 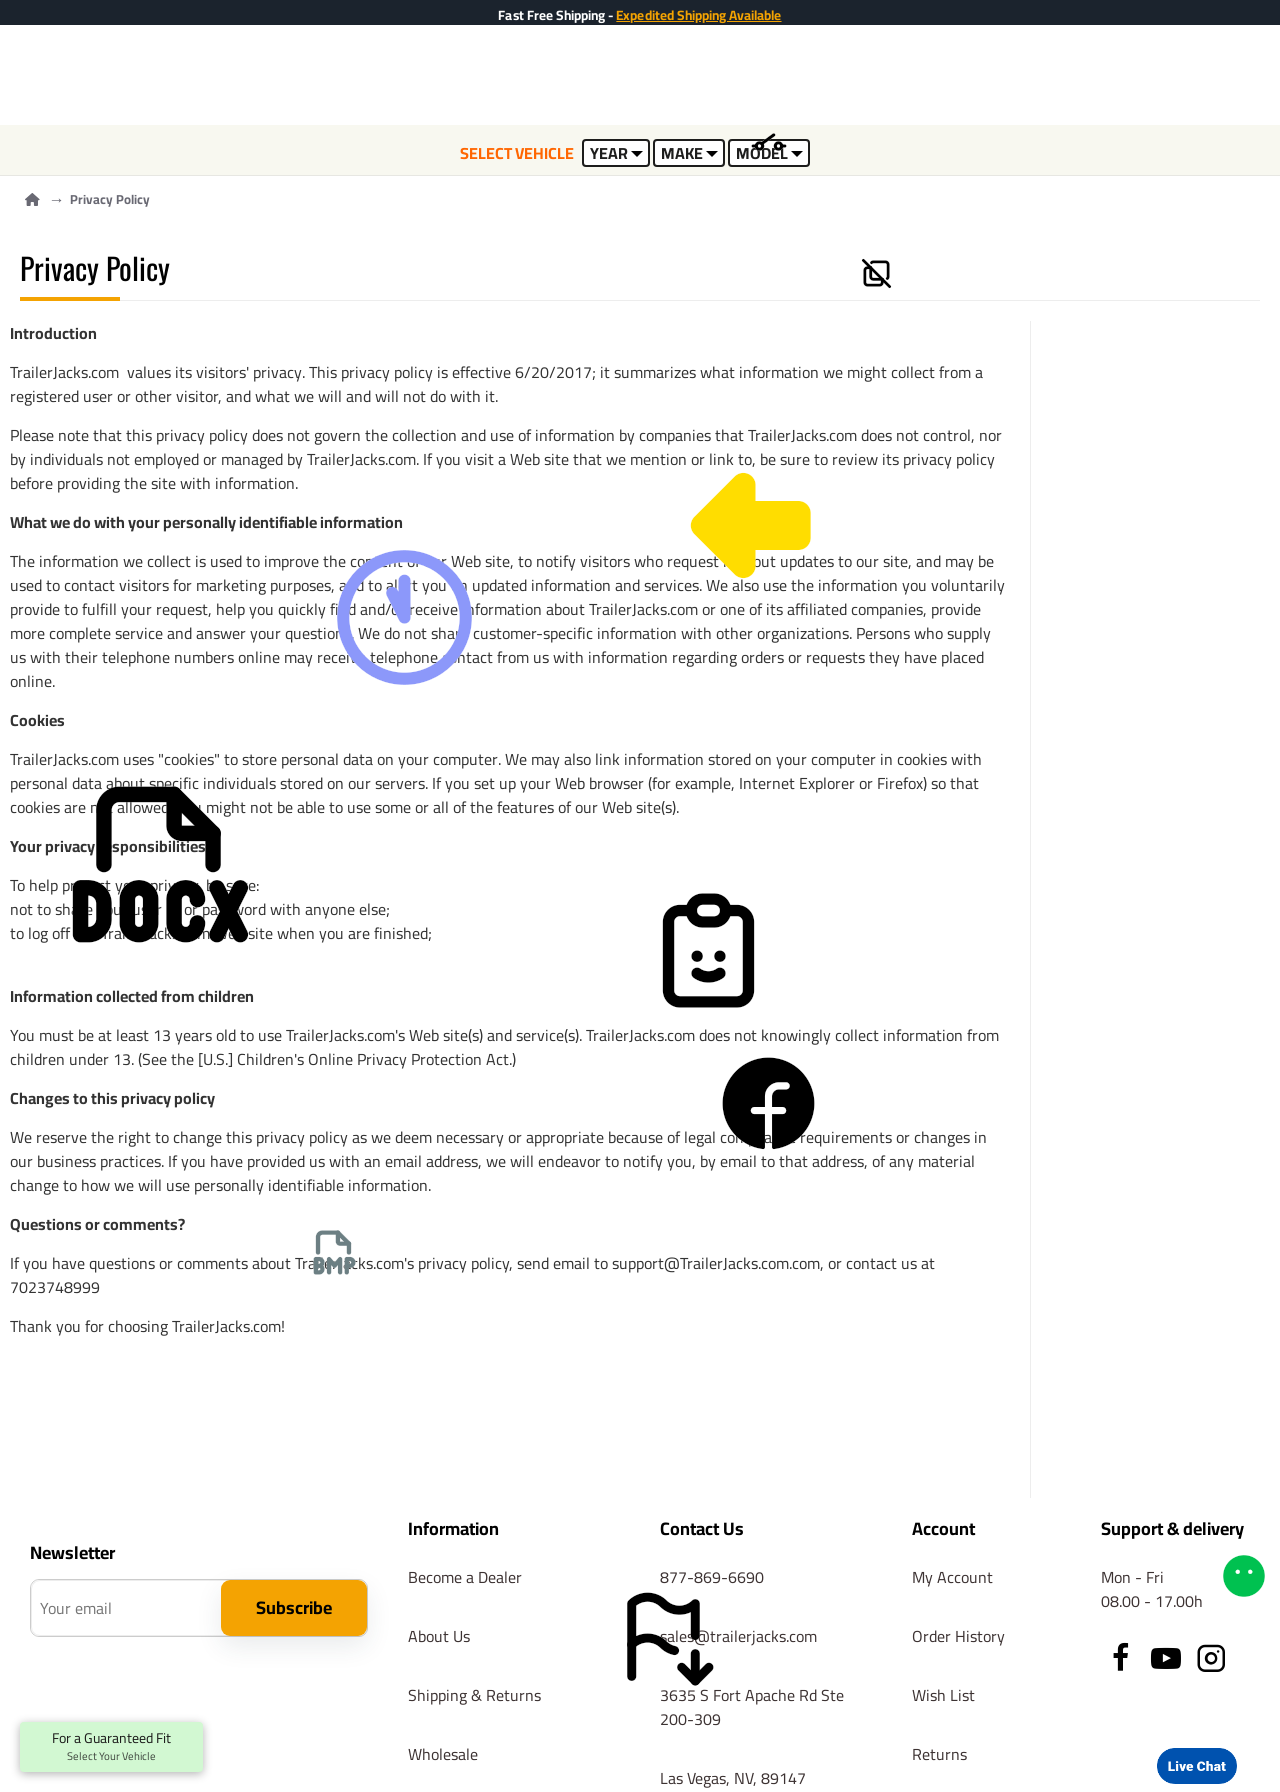 I want to click on view feedback or satisfaction survey, so click(x=708, y=950).